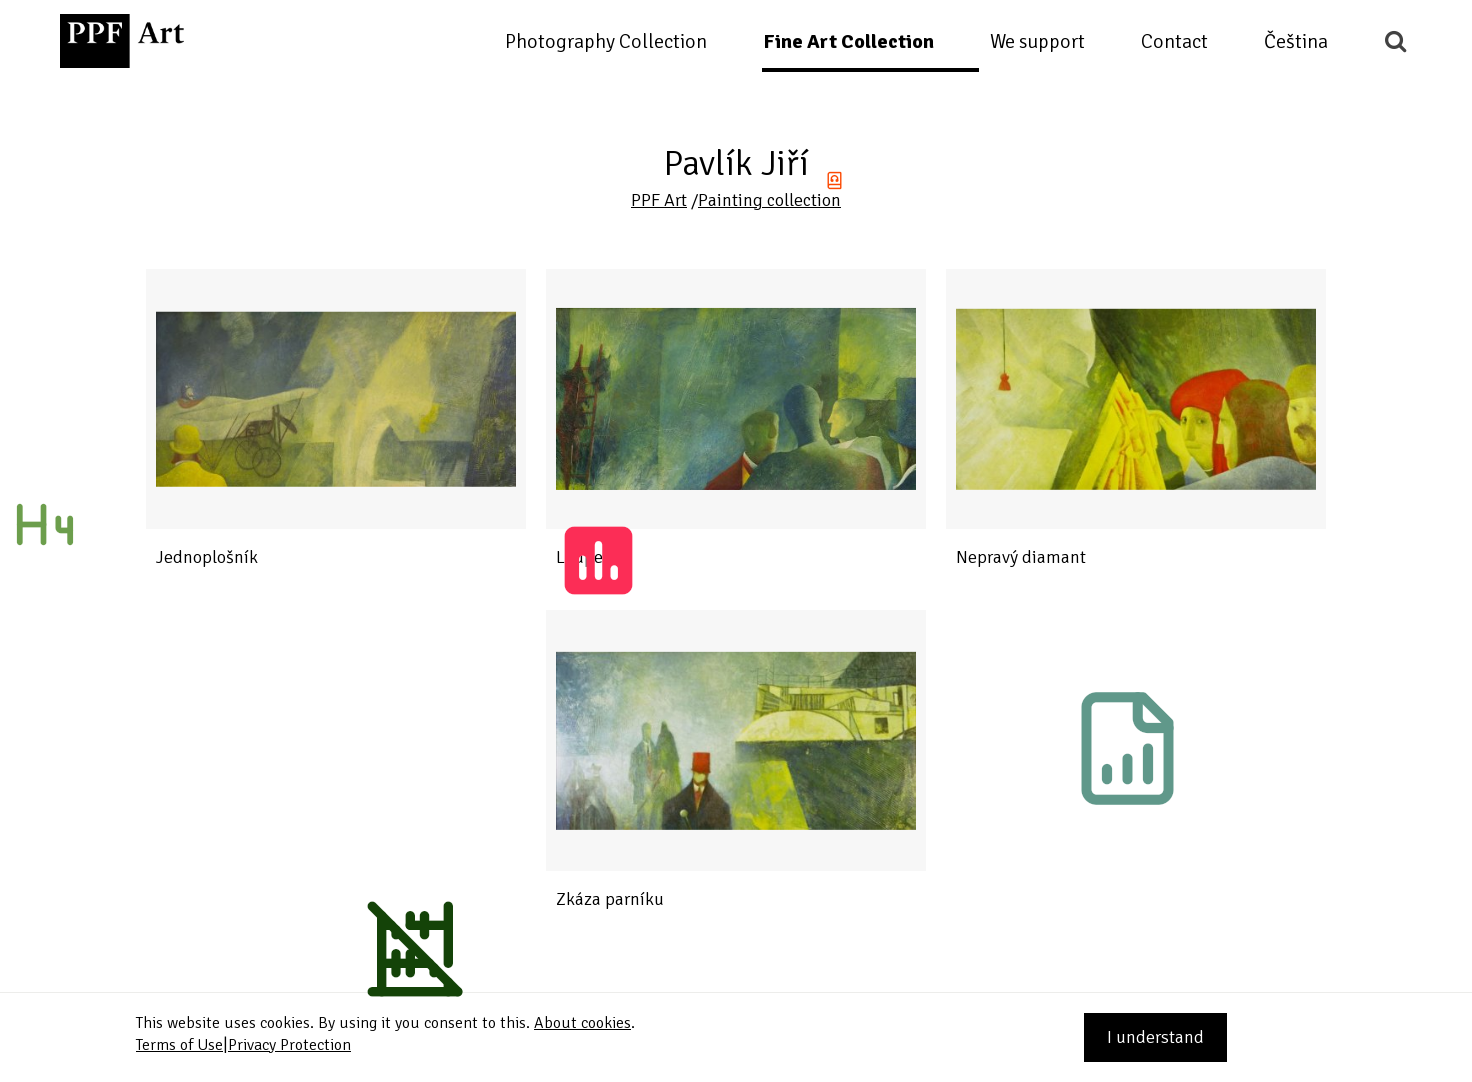  Describe the element at coordinates (834, 180) in the screenshot. I see `access audiobook library` at that location.